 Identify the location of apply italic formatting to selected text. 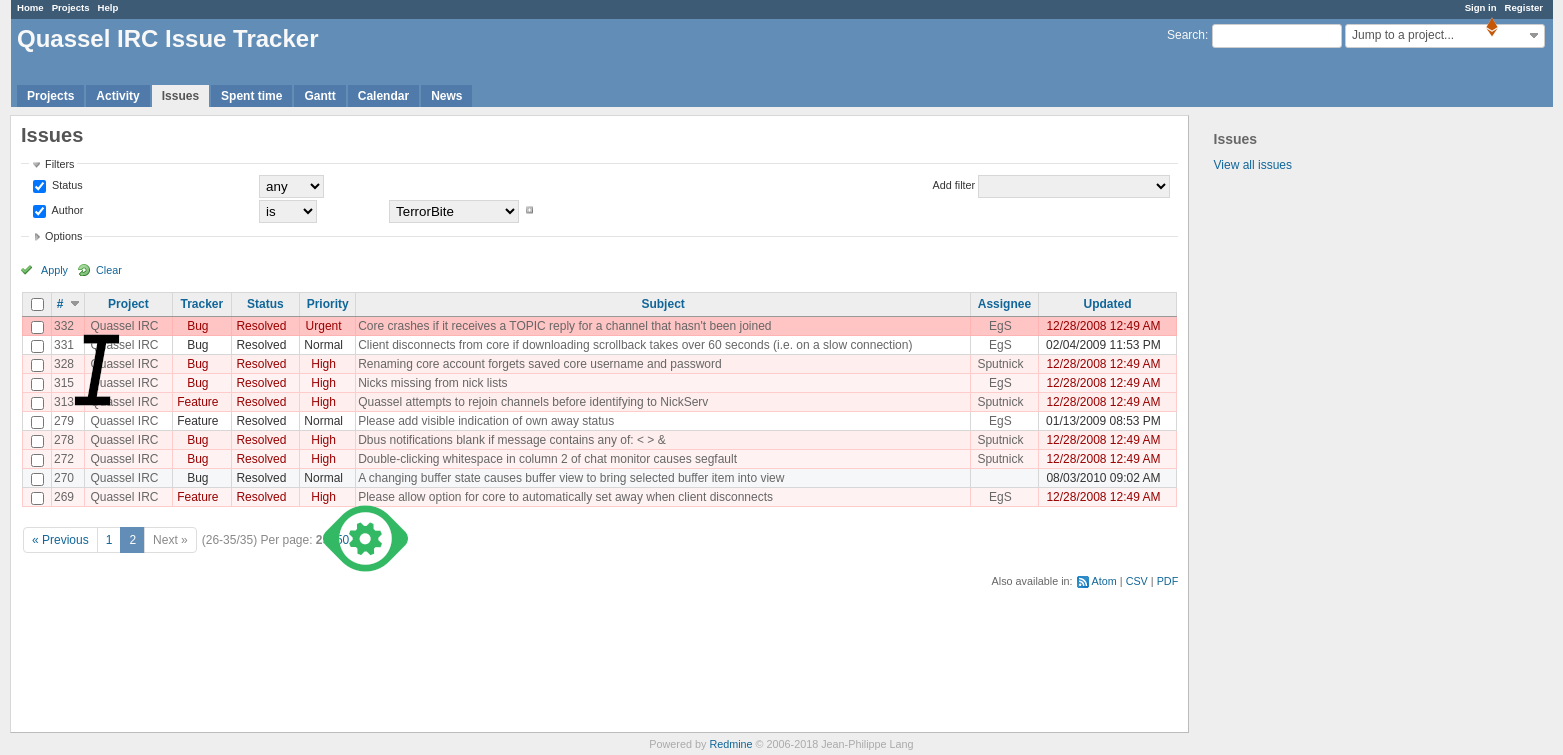
(97, 370).